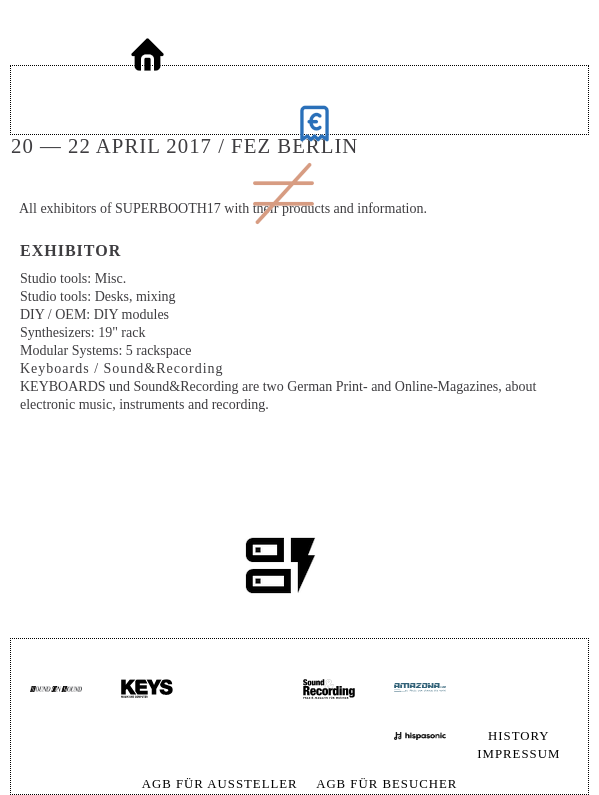  Describe the element at coordinates (280, 565) in the screenshot. I see `access dynamic or auto-generated forms` at that location.